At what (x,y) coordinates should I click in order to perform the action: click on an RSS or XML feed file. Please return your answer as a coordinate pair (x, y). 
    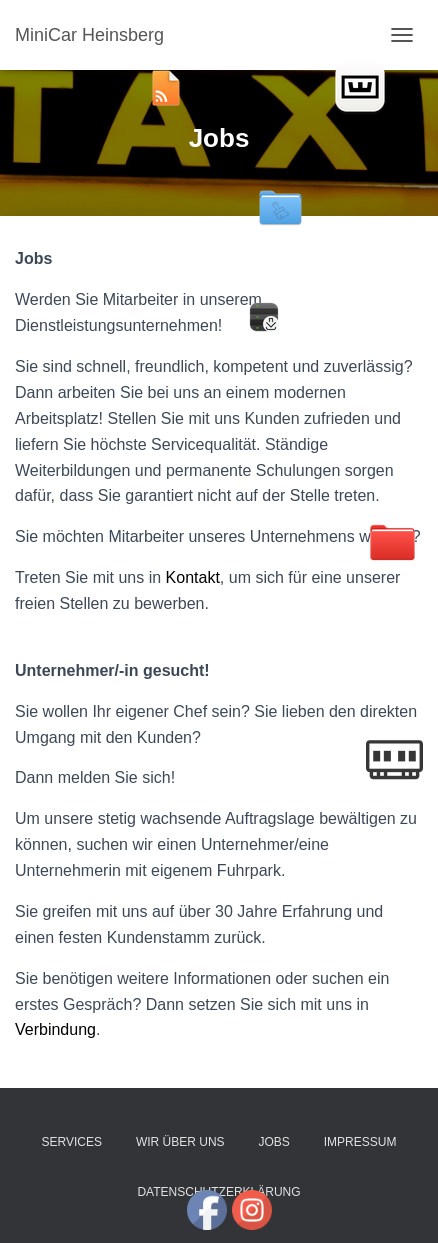
    Looking at the image, I should click on (166, 88).